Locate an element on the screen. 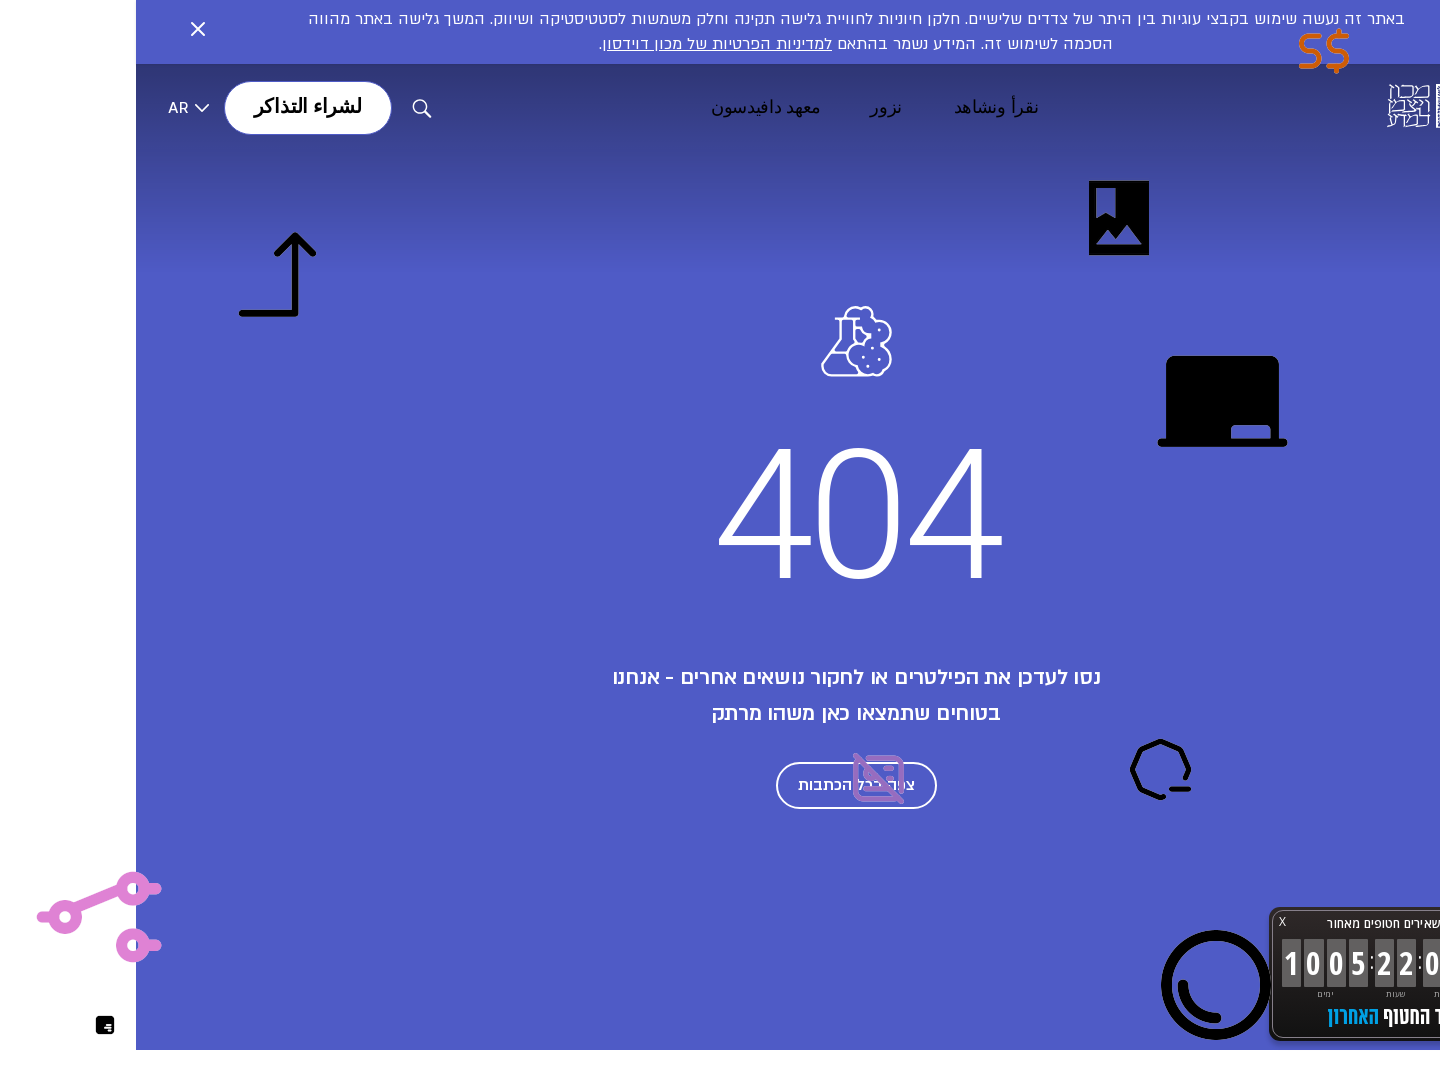 The image size is (1440, 1071). align content to bottom-right of container is located at coordinates (105, 1025).